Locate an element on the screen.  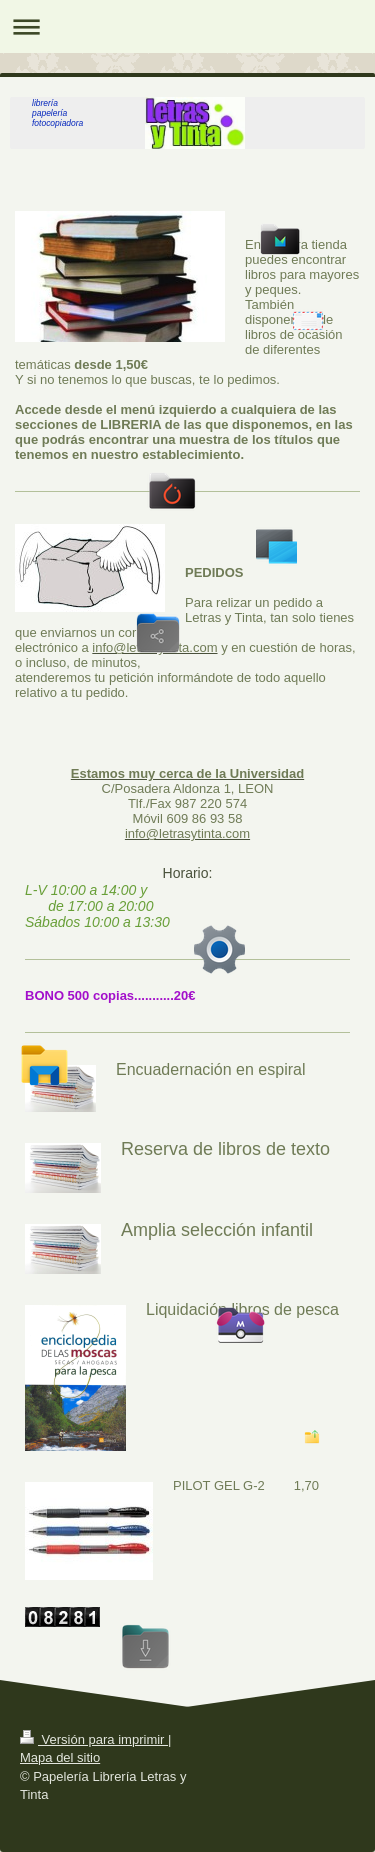
open windows file explorer is located at coordinates (44, 1064).